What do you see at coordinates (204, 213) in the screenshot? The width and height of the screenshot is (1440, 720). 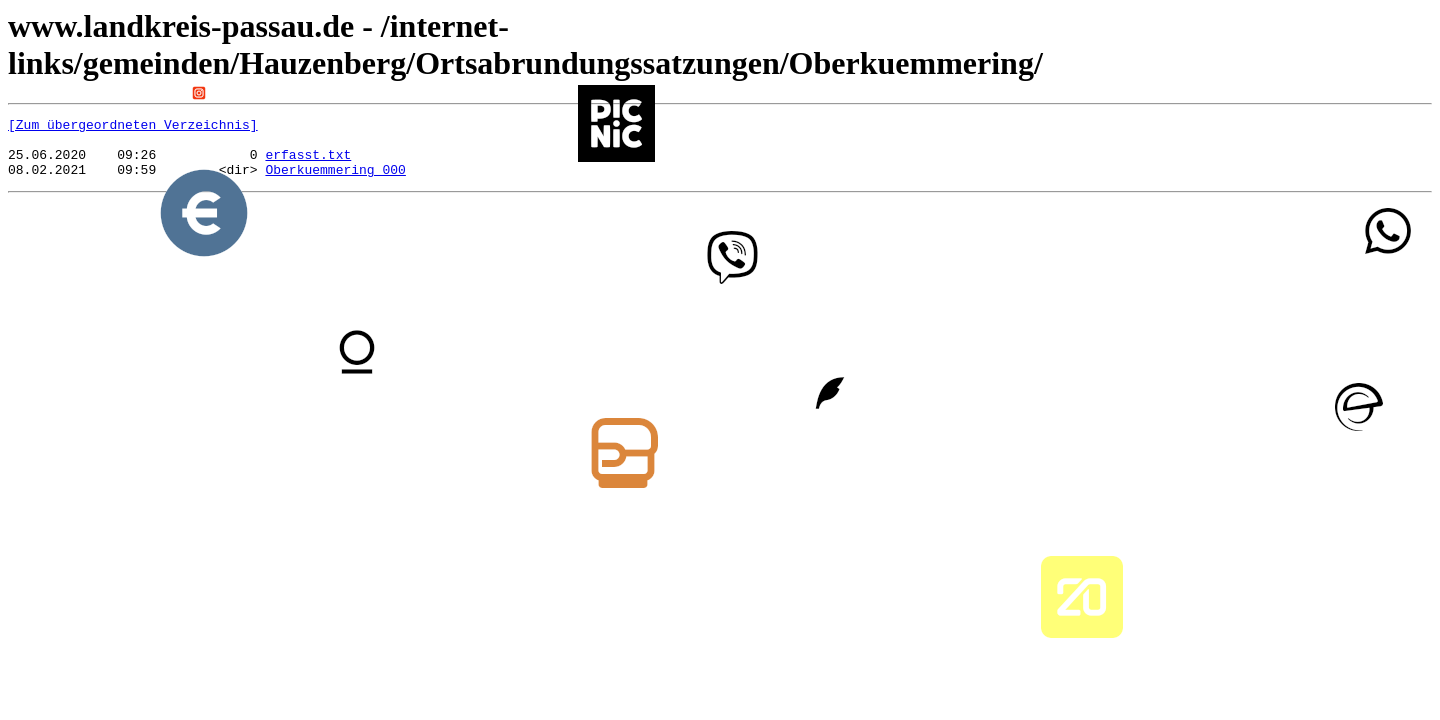 I see `view euro currency or payment options` at bounding box center [204, 213].